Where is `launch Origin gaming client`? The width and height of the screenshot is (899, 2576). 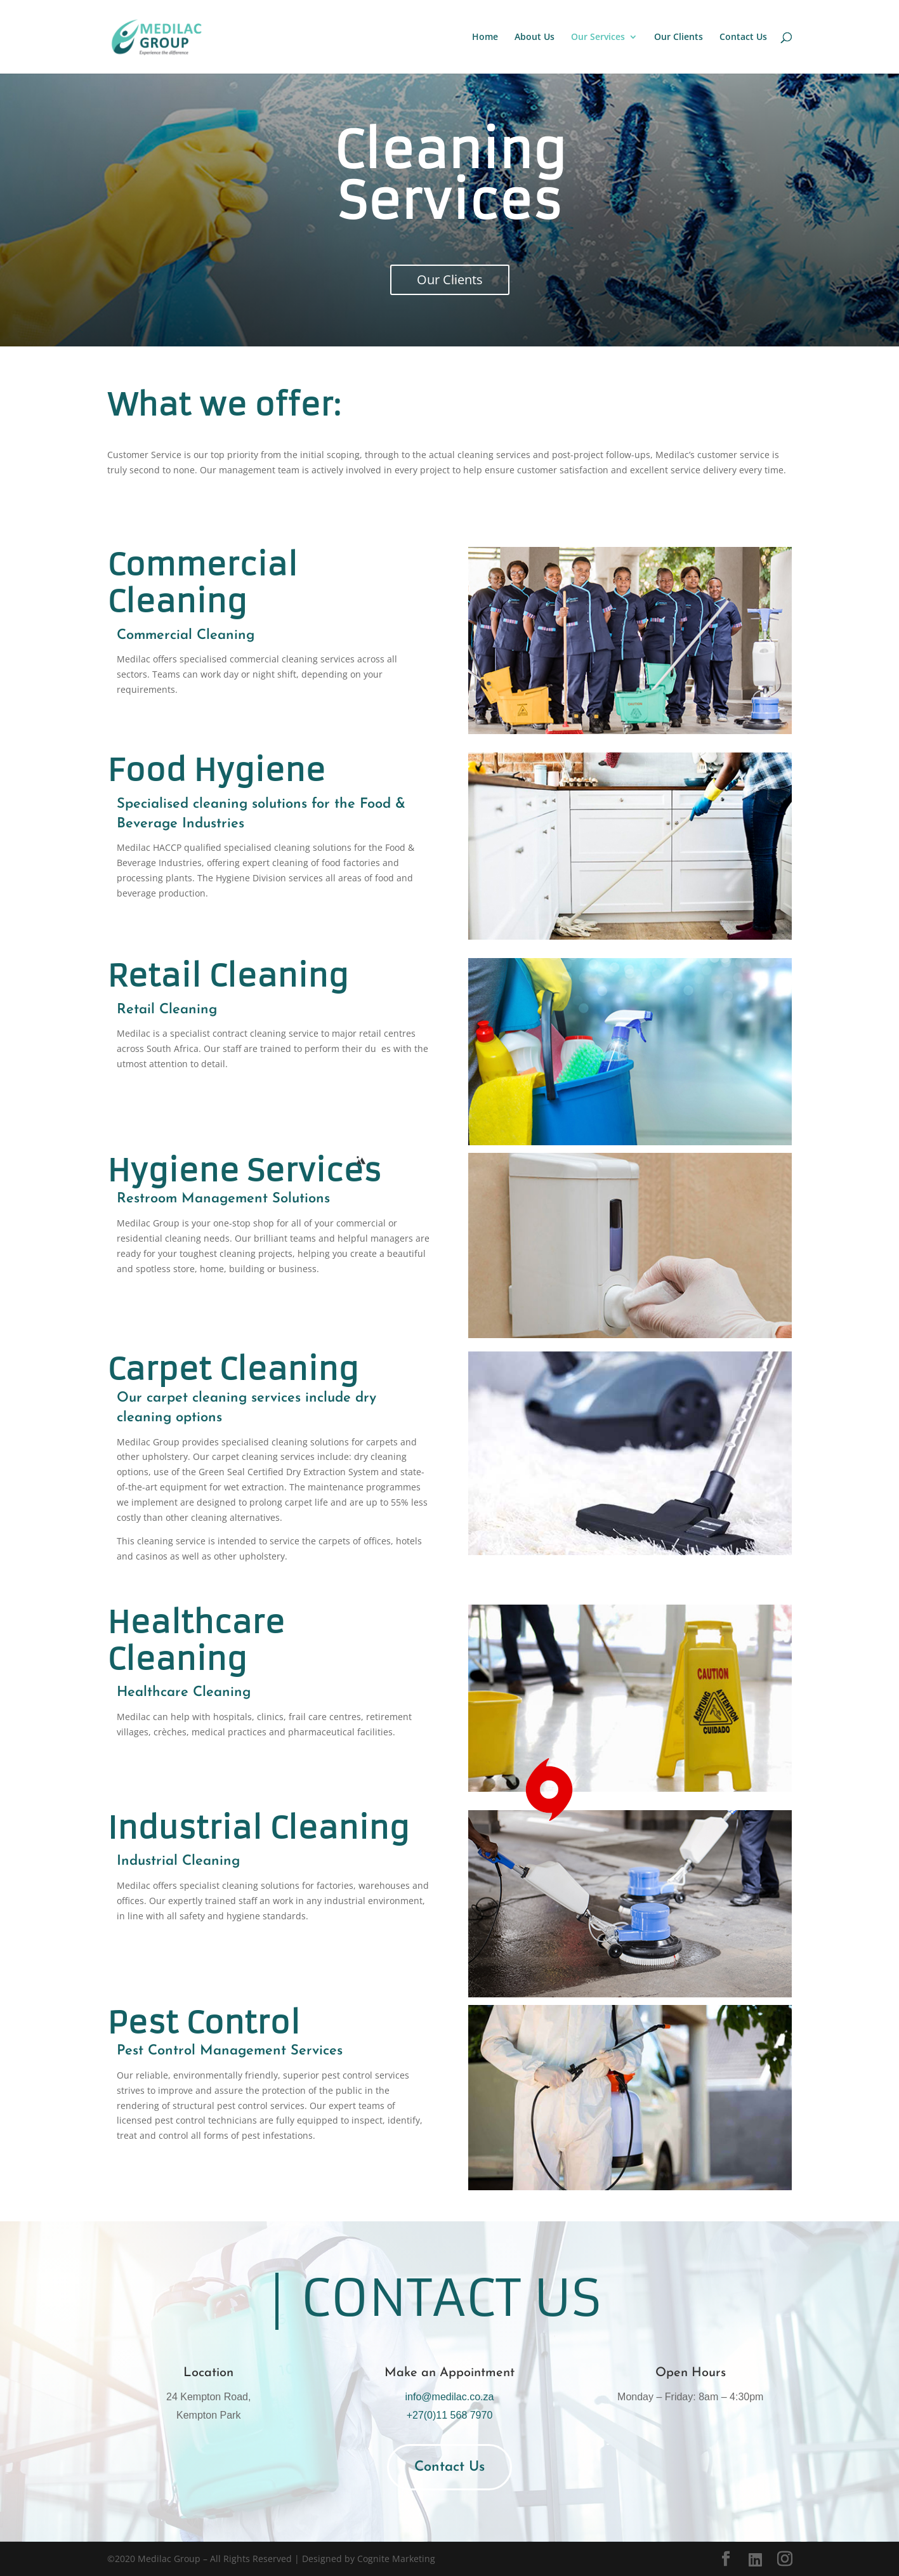
launch Origin gaming client is located at coordinates (549, 1789).